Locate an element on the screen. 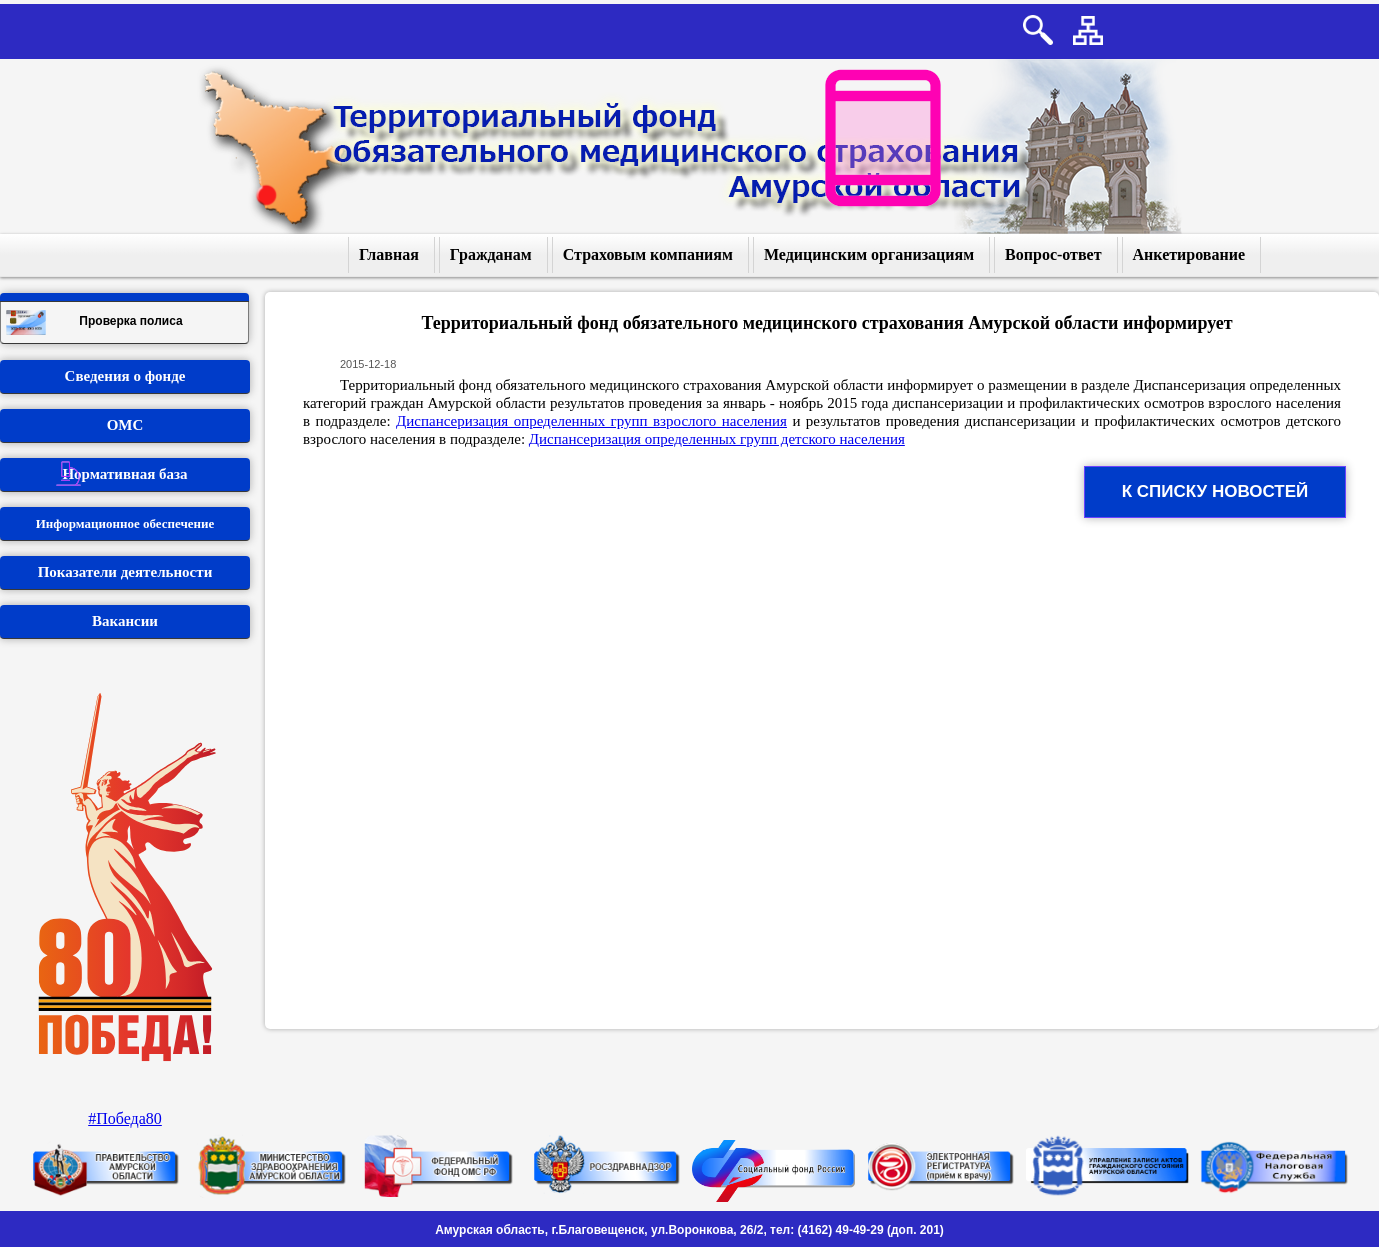  access research or lab tools is located at coordinates (68, 474).